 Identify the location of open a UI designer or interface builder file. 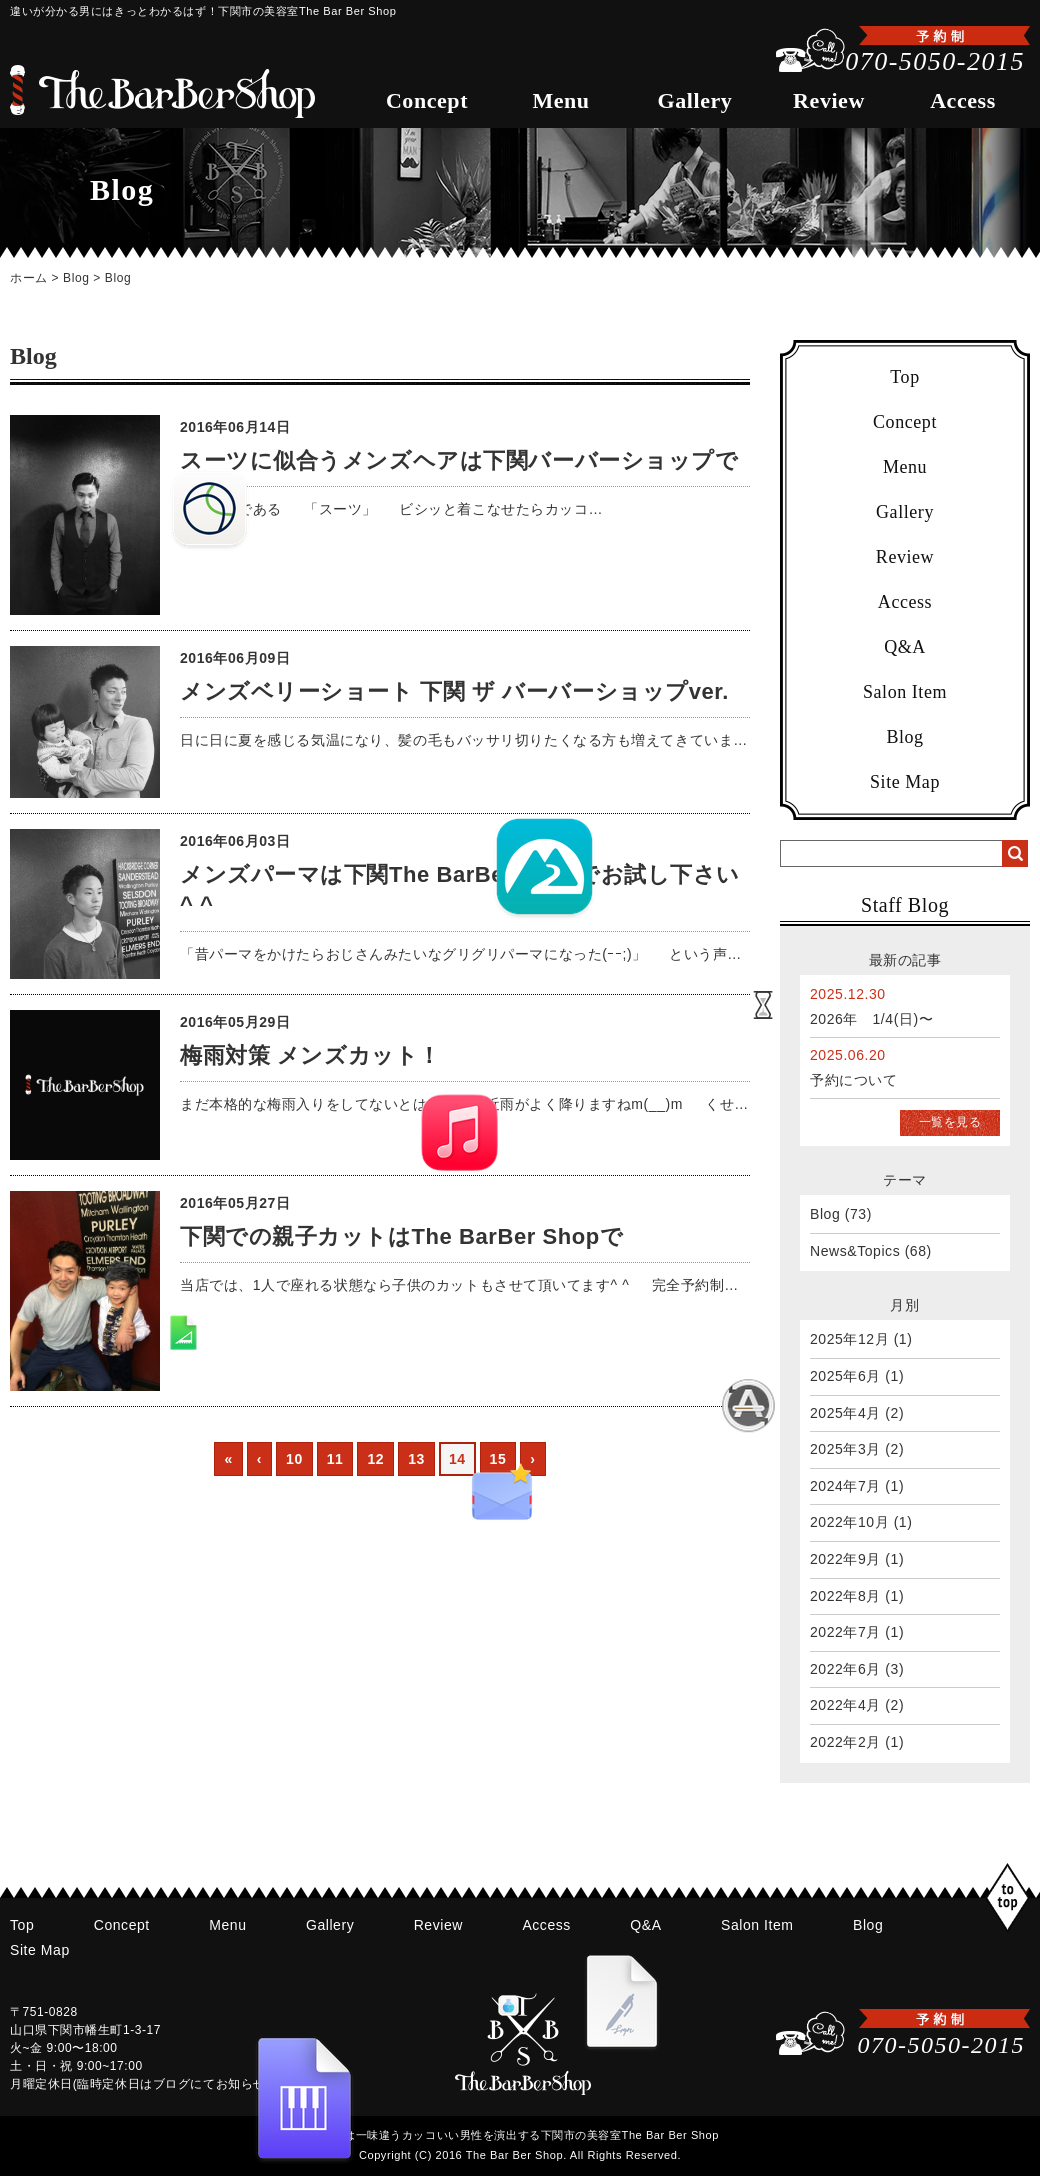
(225, 1333).